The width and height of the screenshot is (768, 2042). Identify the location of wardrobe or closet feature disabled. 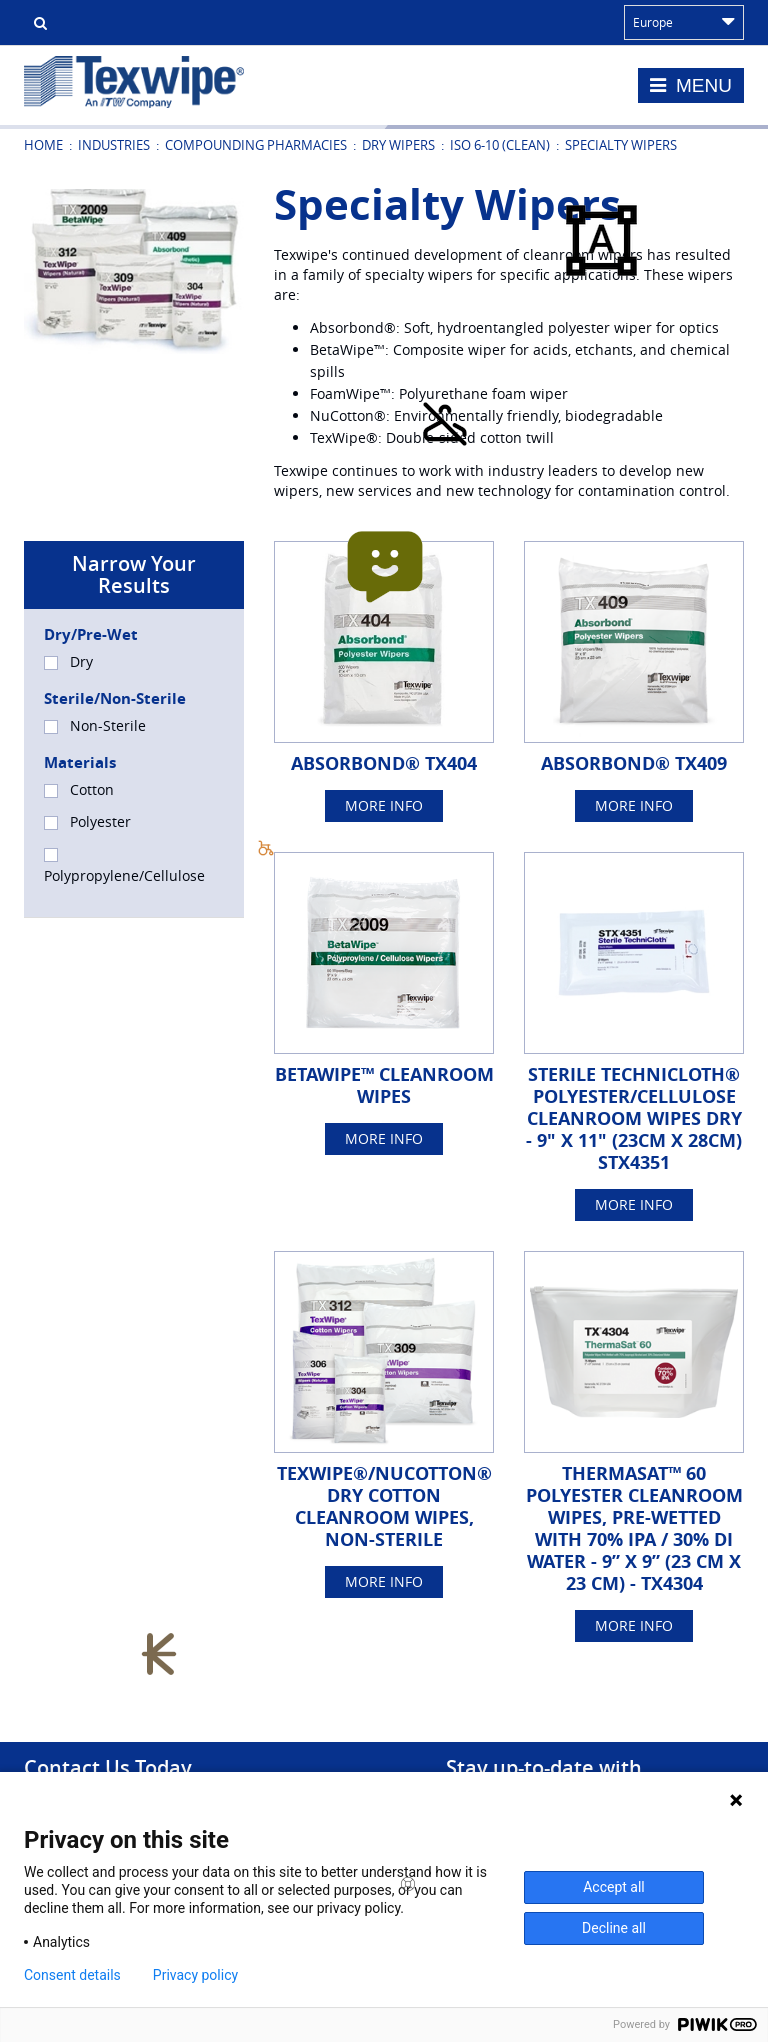
(445, 424).